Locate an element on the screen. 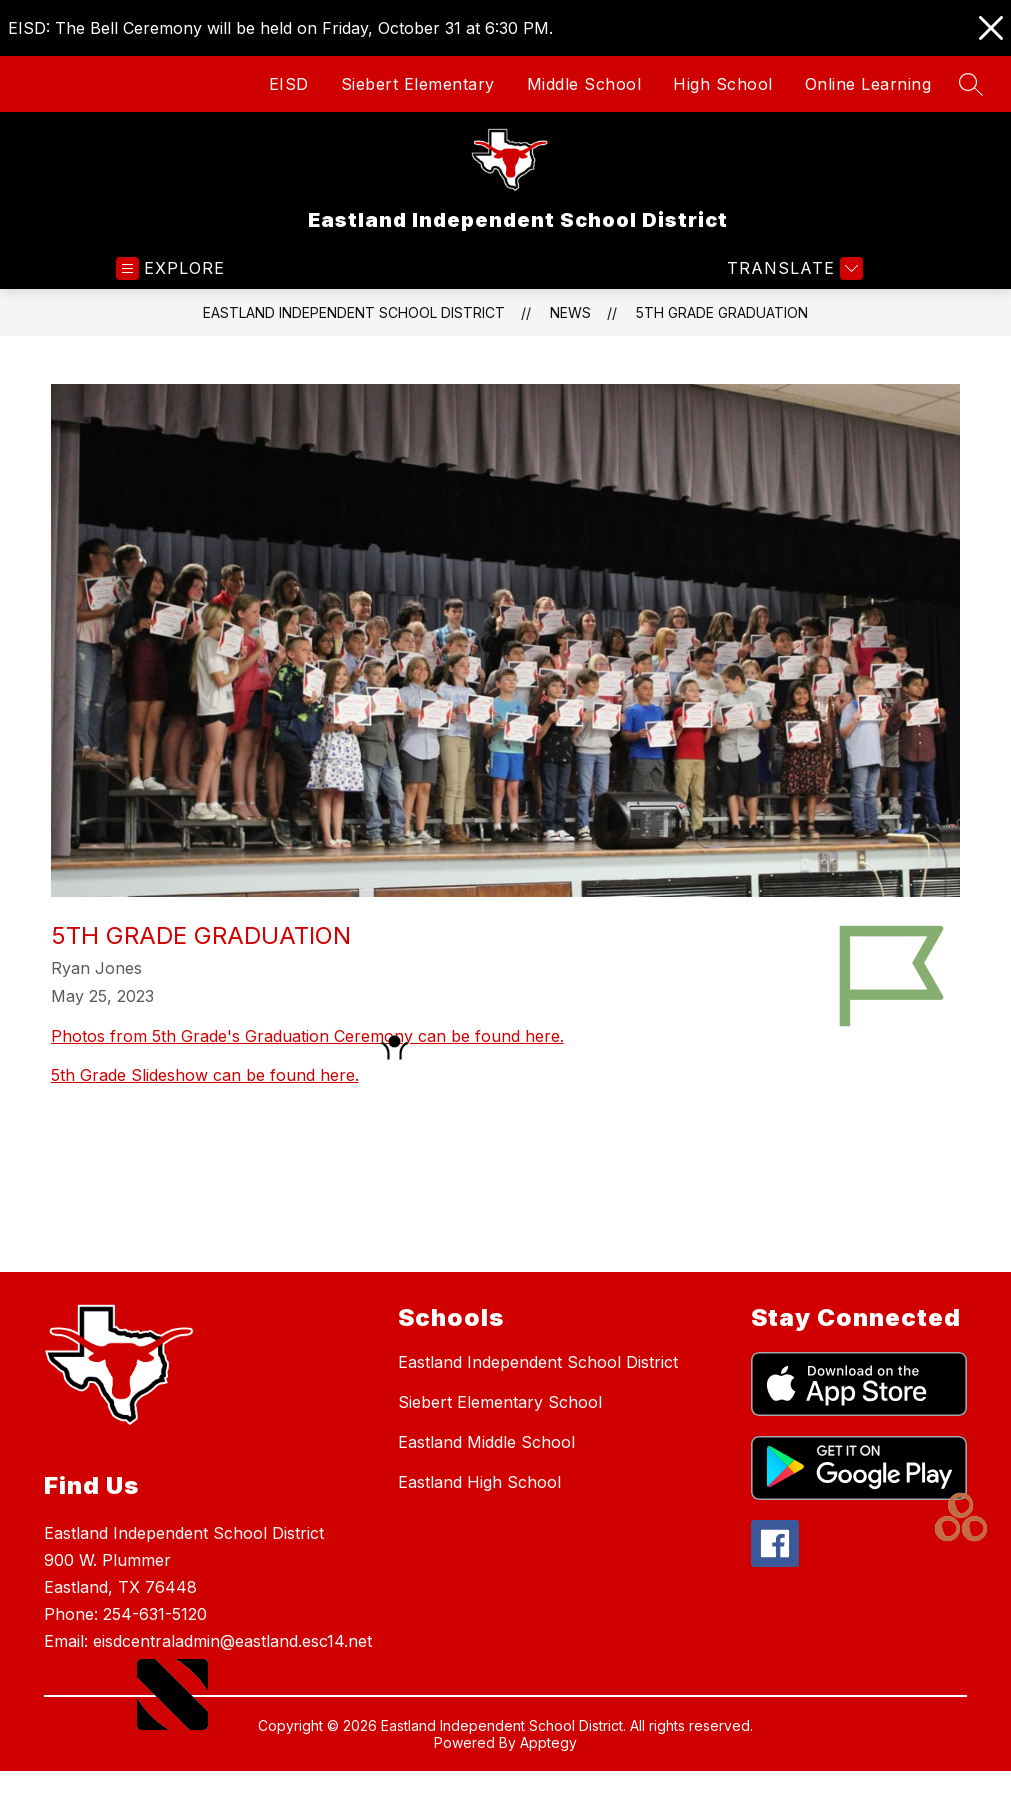 Image resolution: width=1011 pixels, height=1795 pixels. indicates a welcoming or friendly user state is located at coordinates (394, 1047).